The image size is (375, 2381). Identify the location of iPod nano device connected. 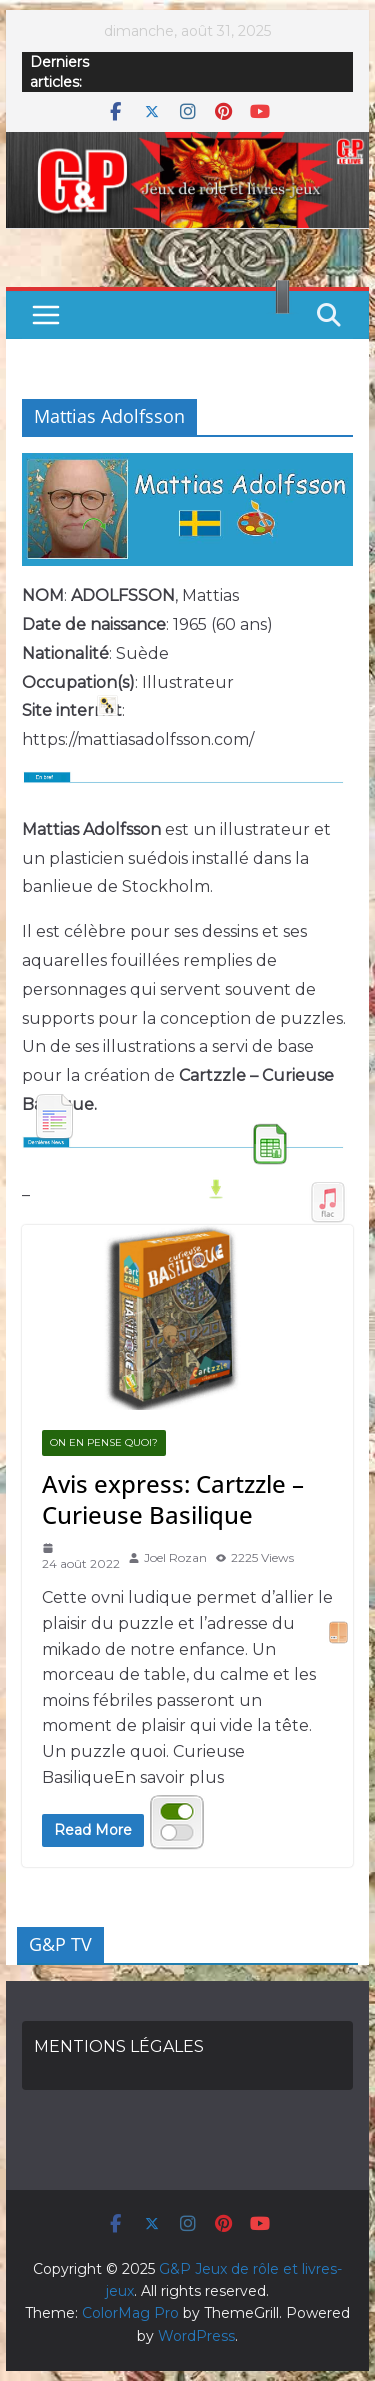
(282, 297).